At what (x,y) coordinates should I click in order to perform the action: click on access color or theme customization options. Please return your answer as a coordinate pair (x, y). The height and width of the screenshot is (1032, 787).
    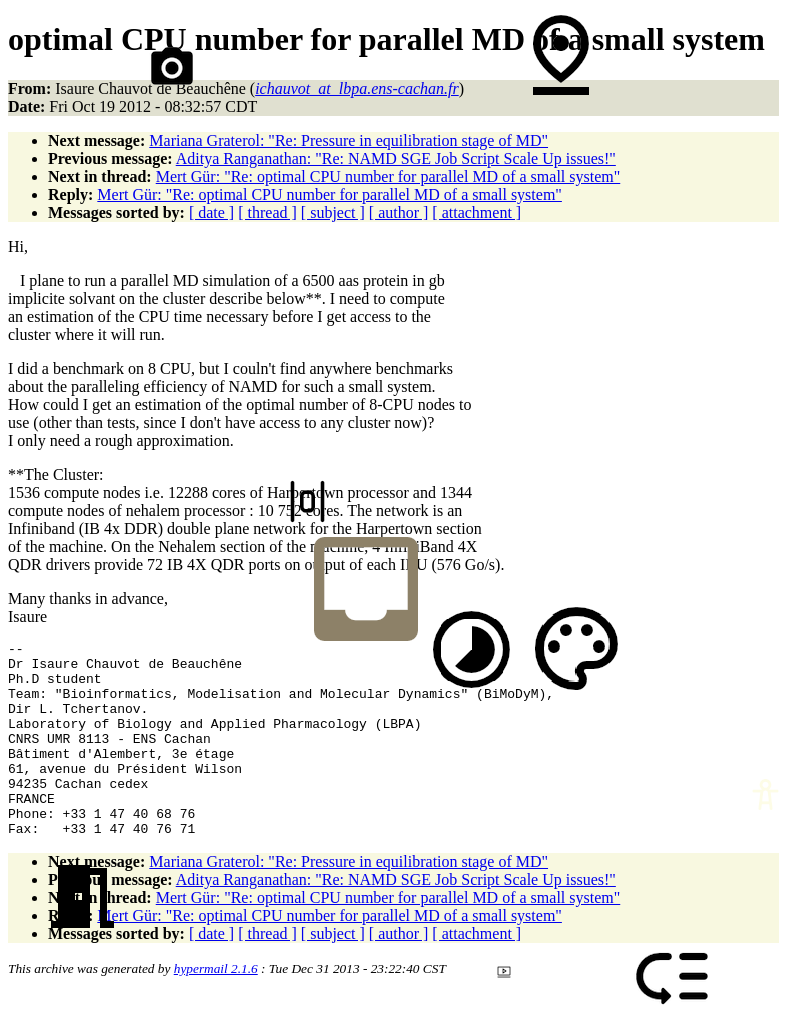
    Looking at the image, I should click on (576, 648).